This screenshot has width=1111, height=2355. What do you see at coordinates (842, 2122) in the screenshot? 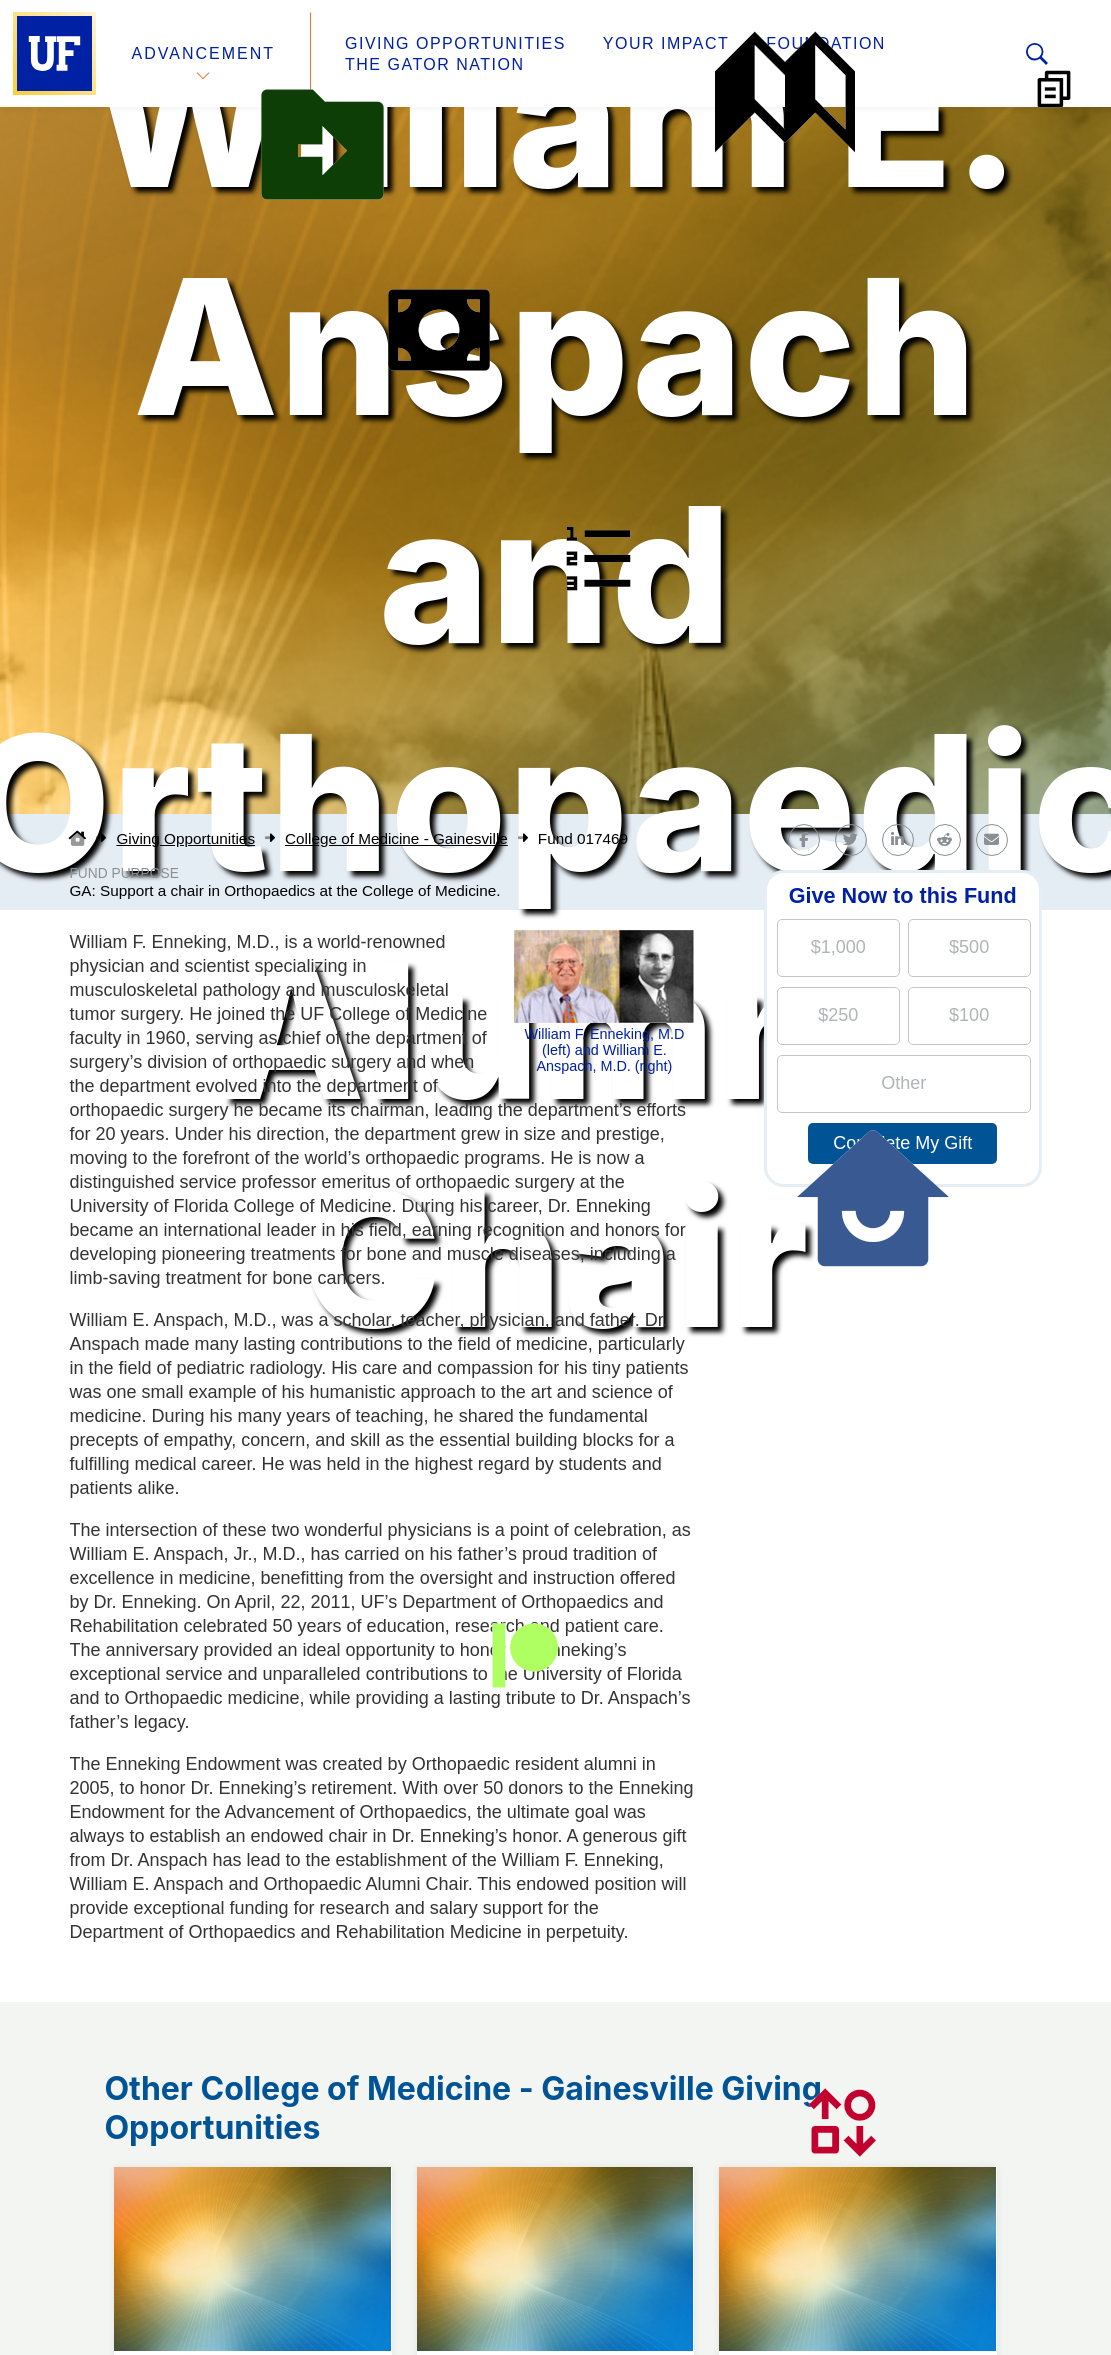
I see `swap or exchange items` at bounding box center [842, 2122].